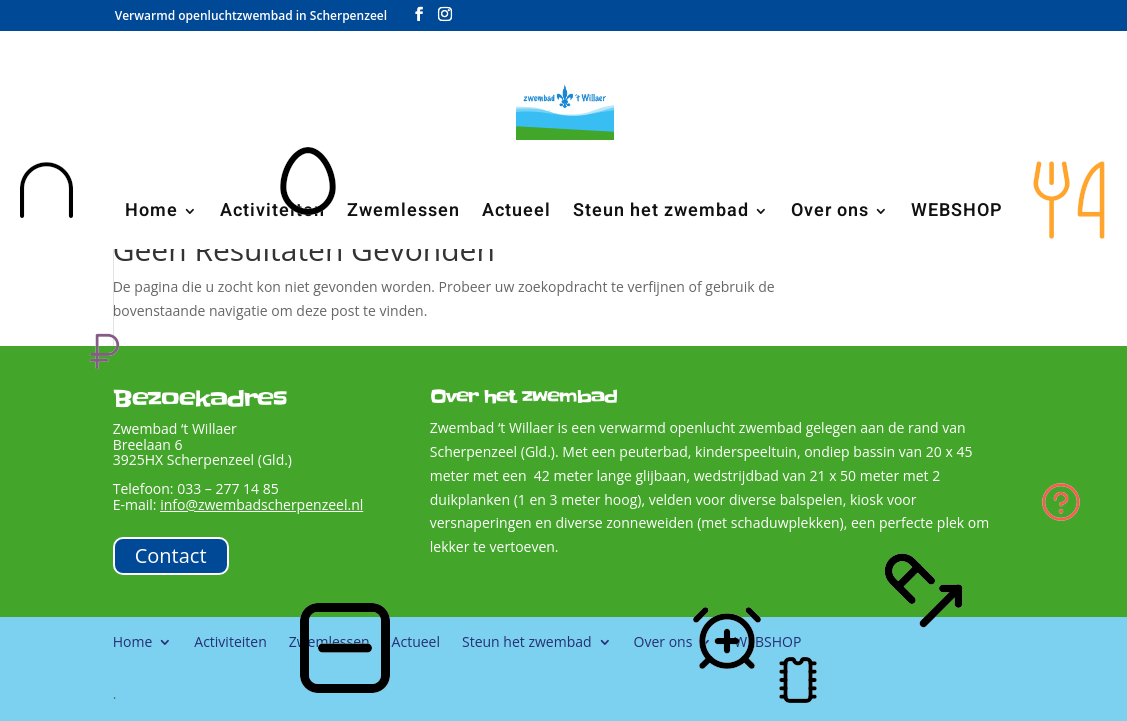  I want to click on indicates set intersection in data filtering, so click(46, 191).